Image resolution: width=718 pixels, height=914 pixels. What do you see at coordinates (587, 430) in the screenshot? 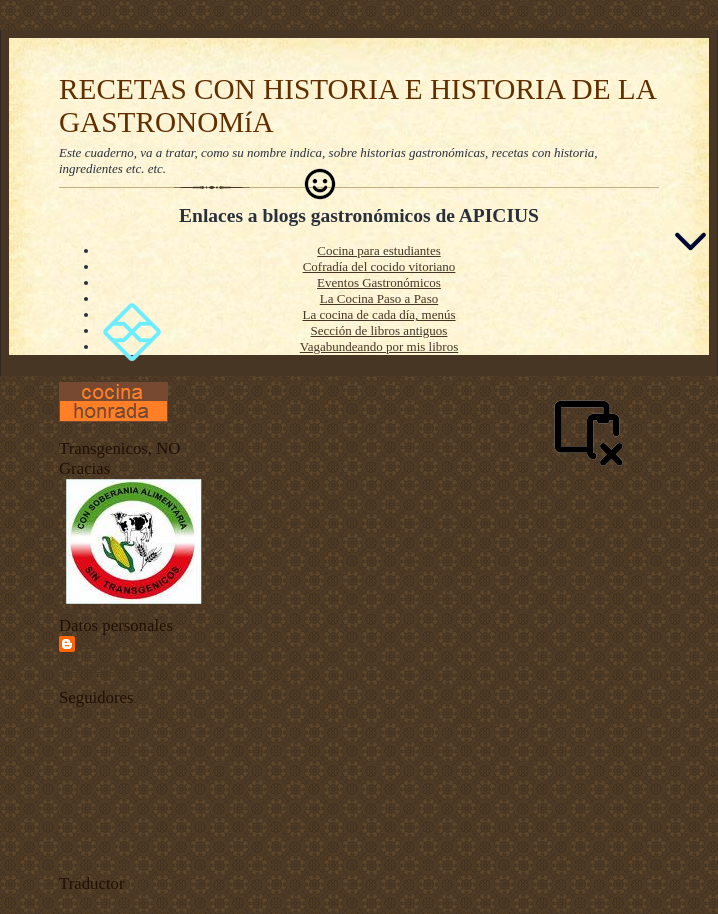
I see `disconnect or remove a device` at bounding box center [587, 430].